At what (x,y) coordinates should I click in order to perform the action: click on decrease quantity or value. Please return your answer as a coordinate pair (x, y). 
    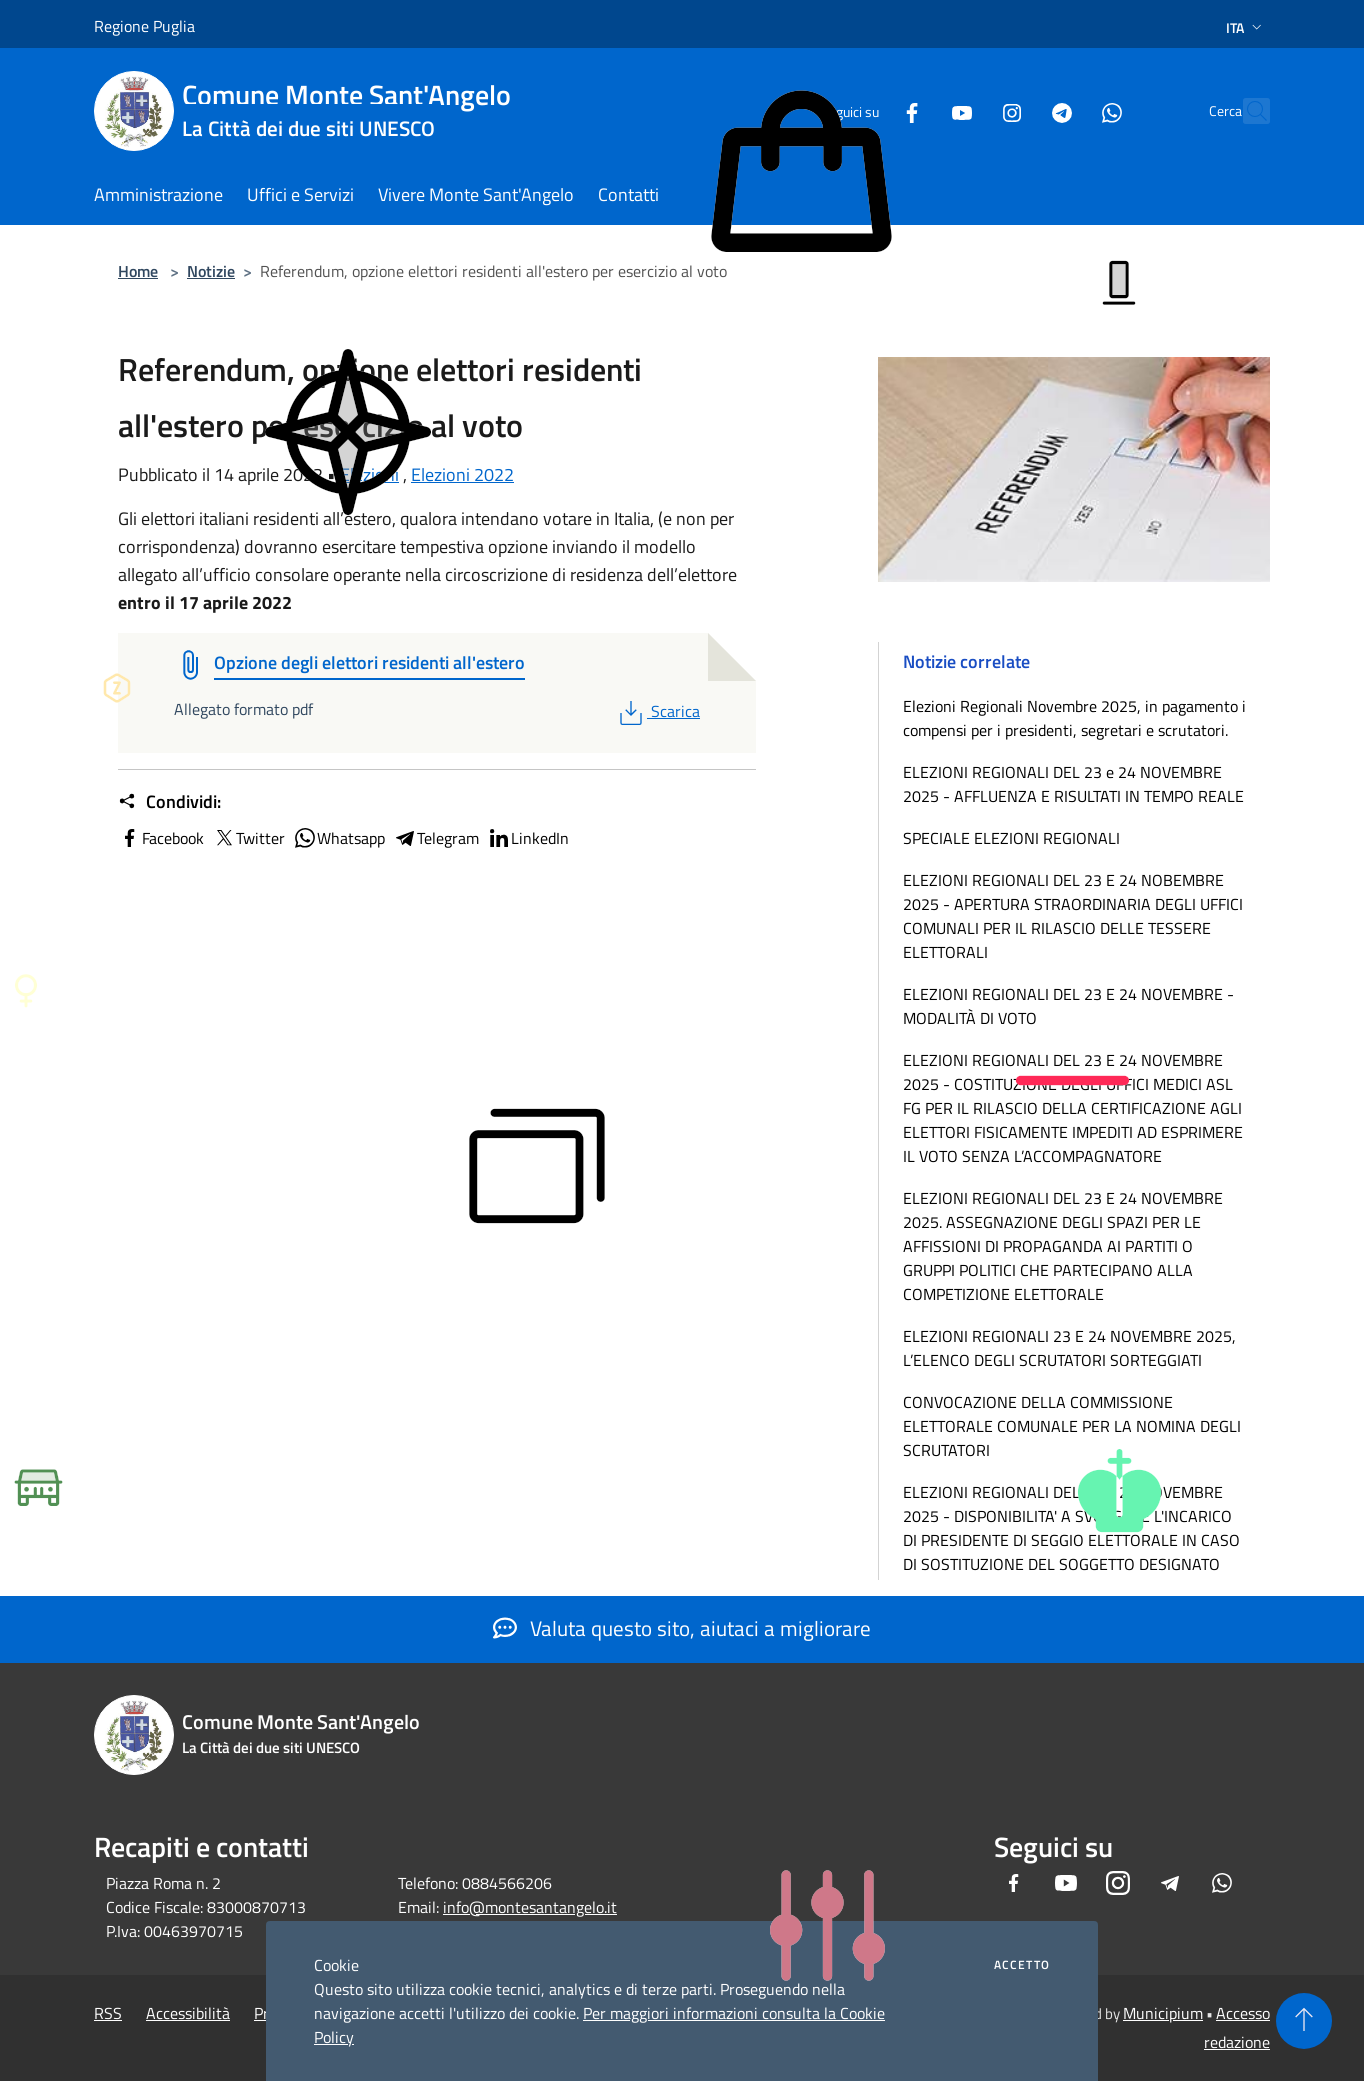
    Looking at the image, I should click on (1072, 1080).